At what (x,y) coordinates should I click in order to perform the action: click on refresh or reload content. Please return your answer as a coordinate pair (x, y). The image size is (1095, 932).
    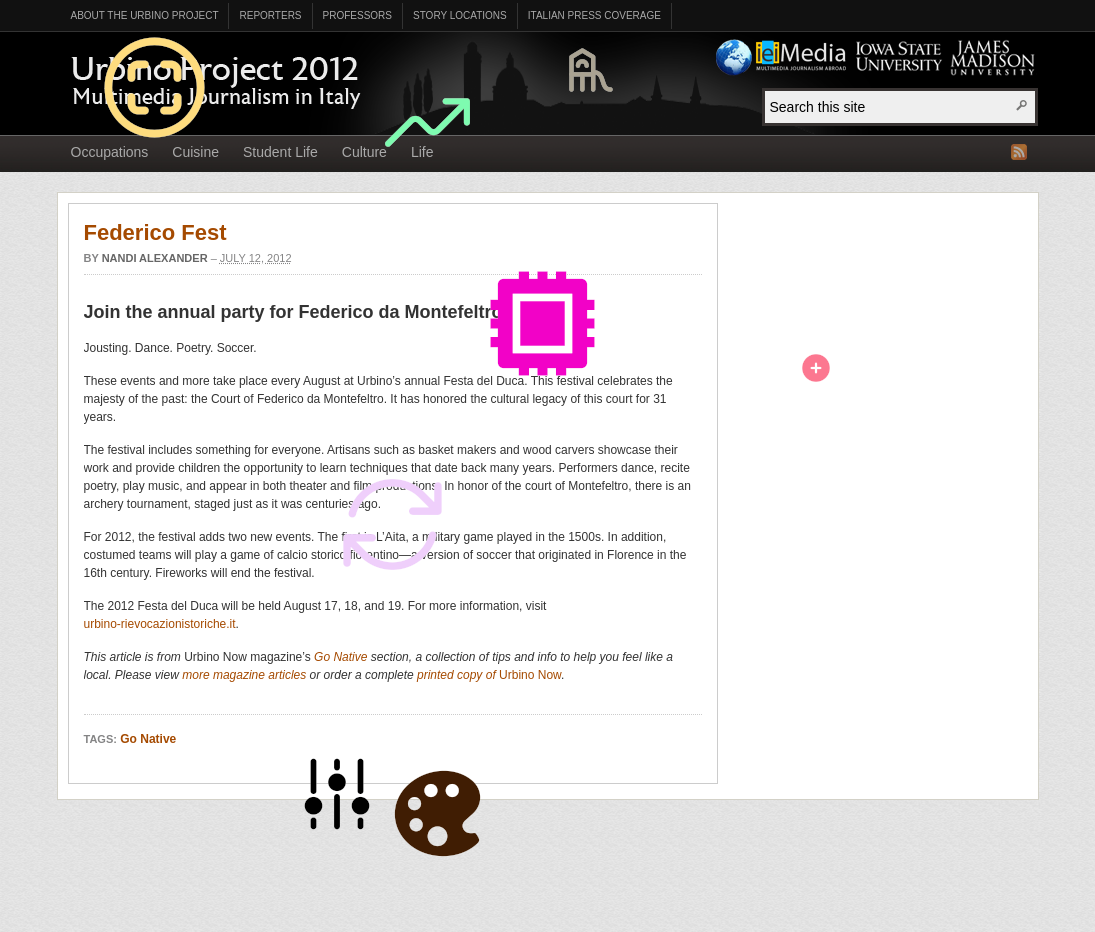
    Looking at the image, I should click on (392, 524).